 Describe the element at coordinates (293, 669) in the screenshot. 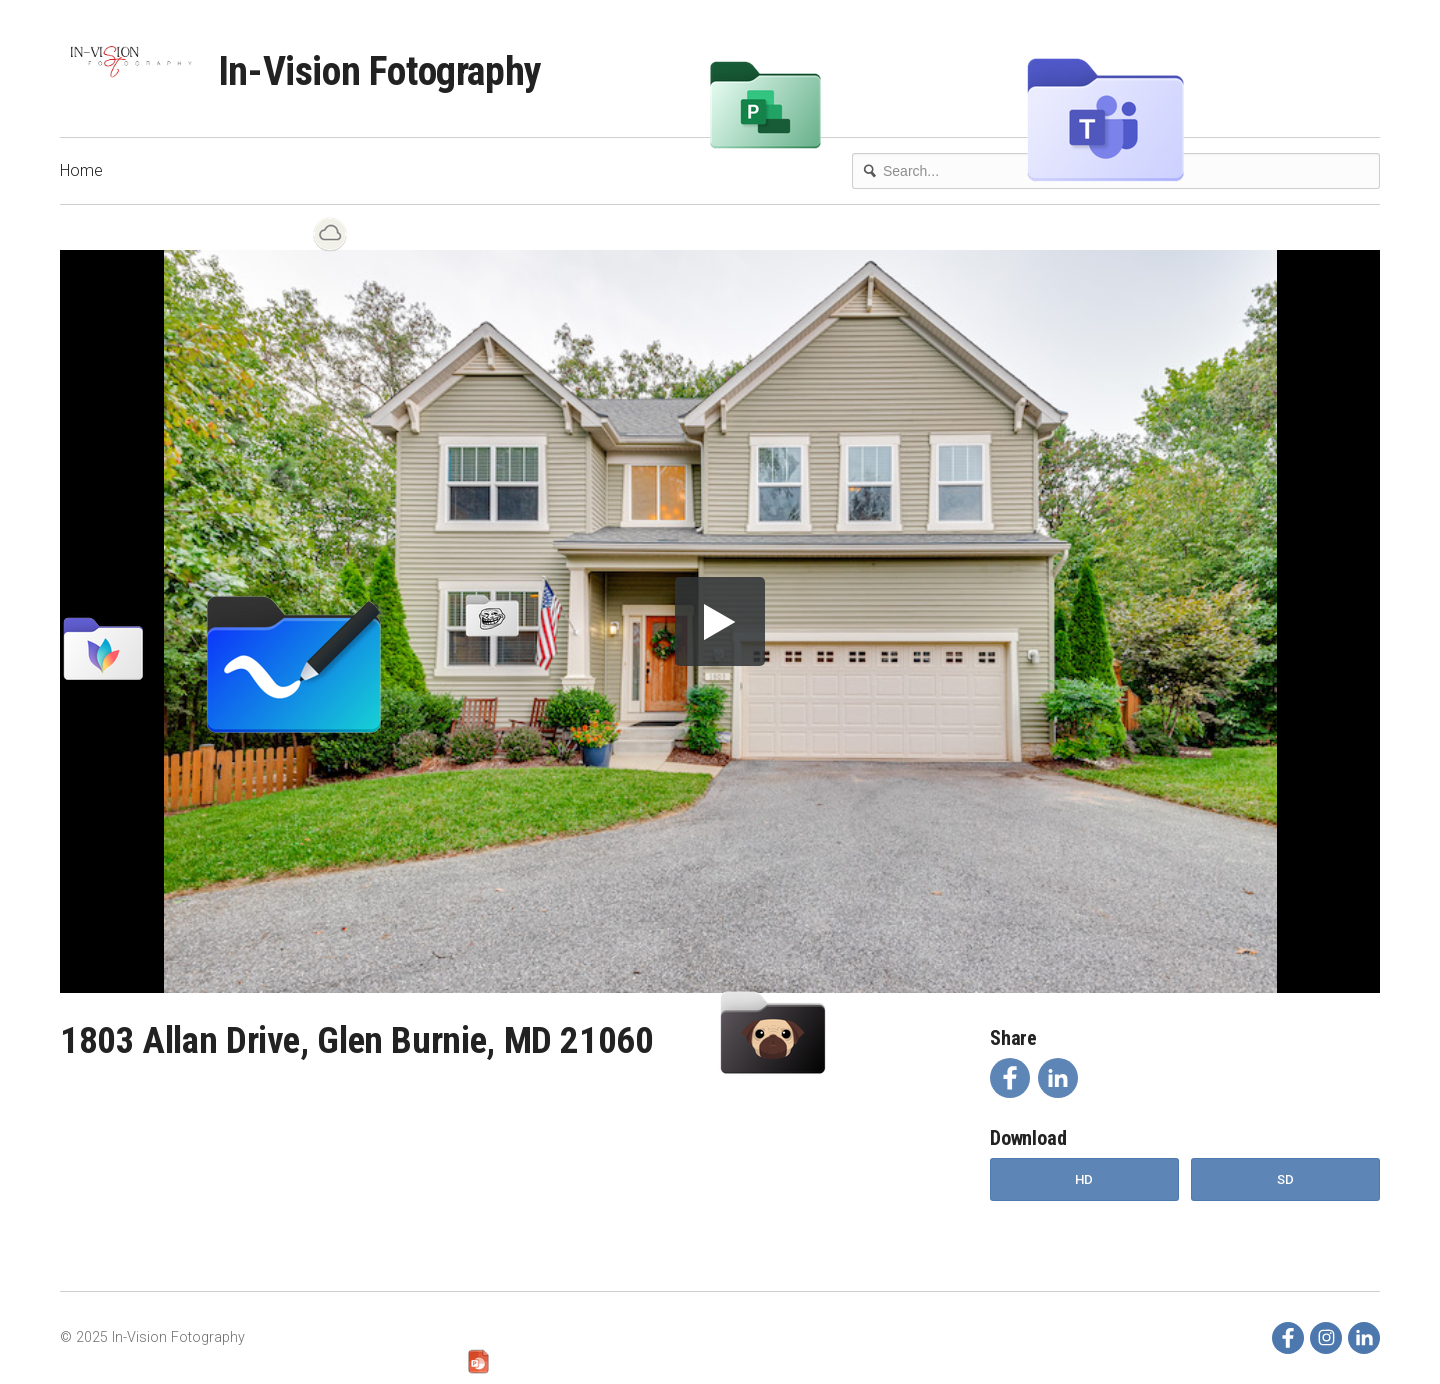

I see `open microsoft whiteboard files folder` at that location.